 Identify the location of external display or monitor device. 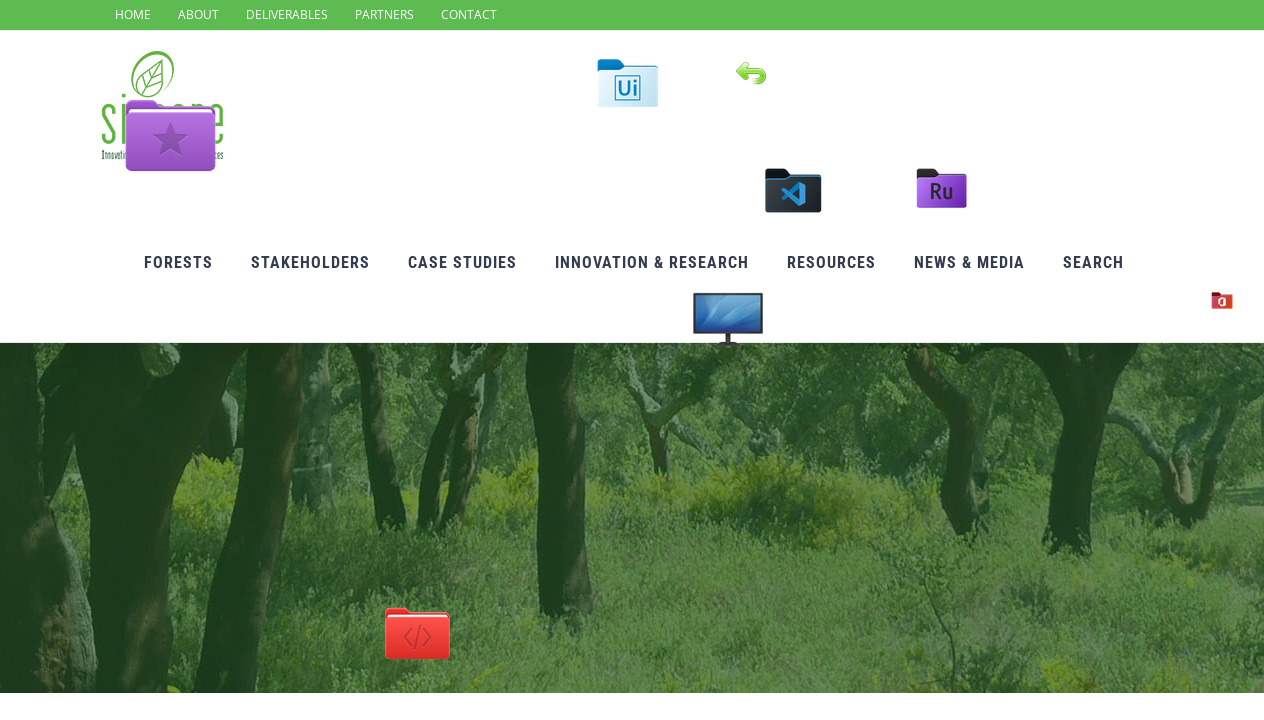
(728, 305).